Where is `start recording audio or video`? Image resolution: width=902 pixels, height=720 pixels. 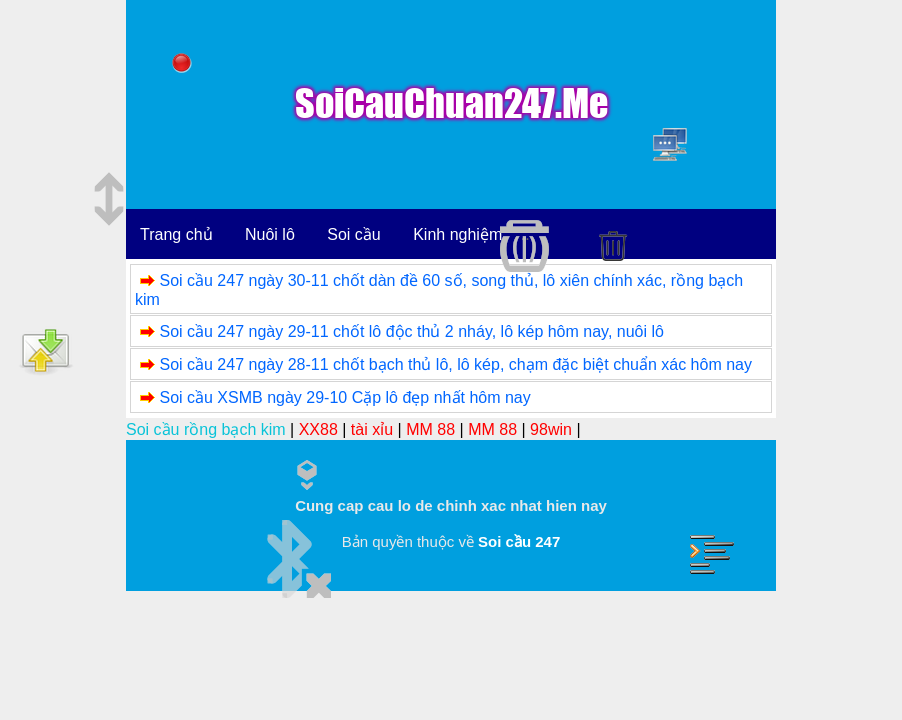 start recording audio or video is located at coordinates (181, 62).